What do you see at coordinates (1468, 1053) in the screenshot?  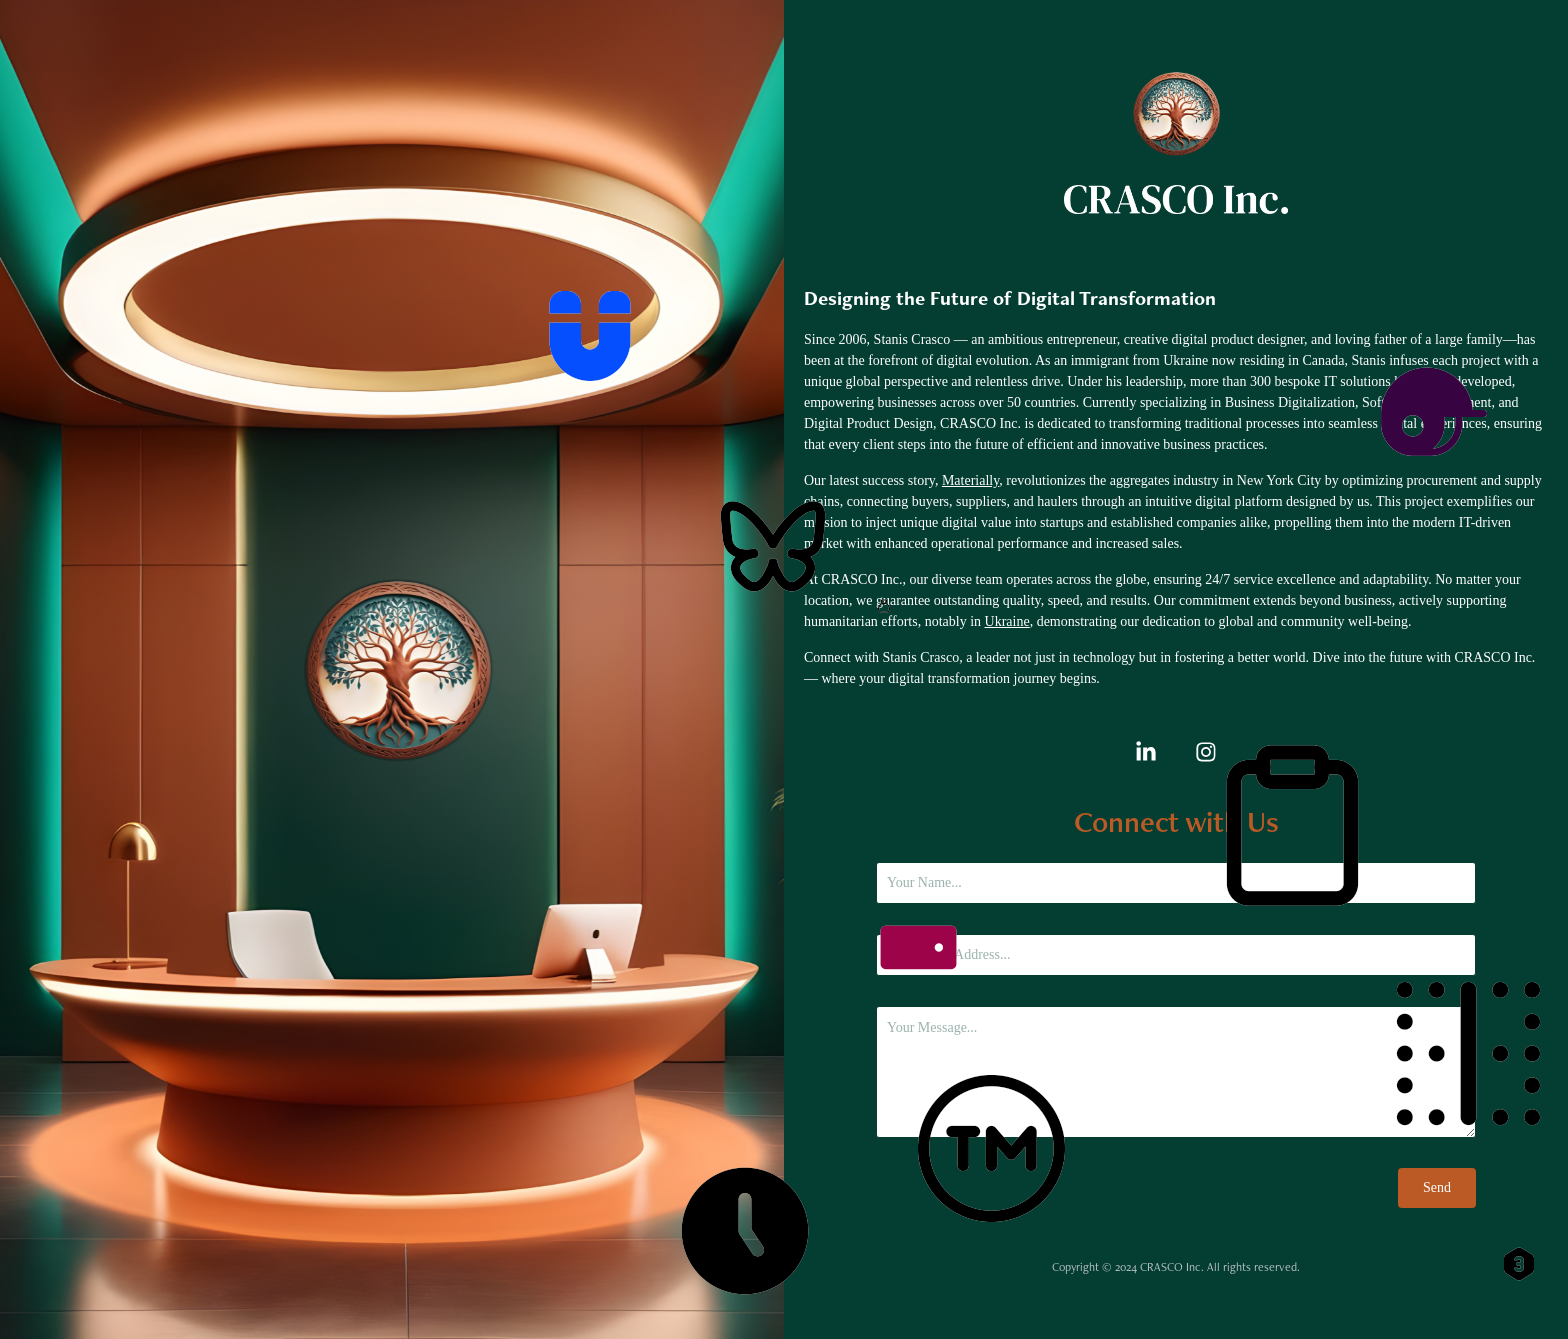 I see `add a vertical border to selected cells` at bounding box center [1468, 1053].